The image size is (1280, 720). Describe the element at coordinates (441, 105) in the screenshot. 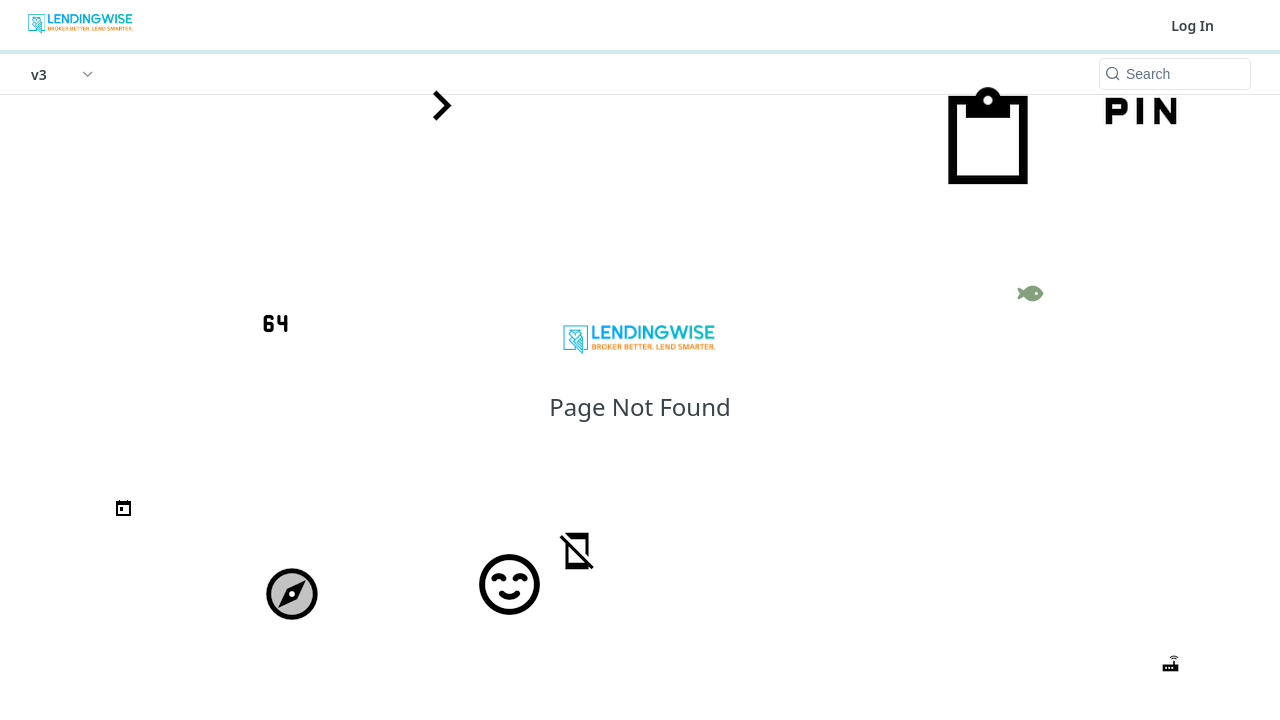

I see `navigate to the next item or page` at that location.